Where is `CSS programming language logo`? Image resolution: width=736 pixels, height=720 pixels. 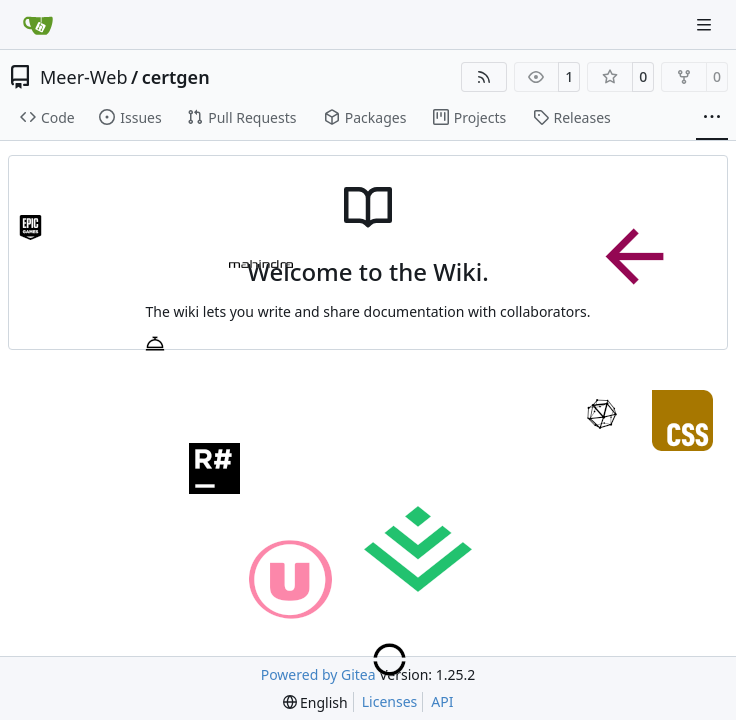 CSS programming language logo is located at coordinates (682, 420).